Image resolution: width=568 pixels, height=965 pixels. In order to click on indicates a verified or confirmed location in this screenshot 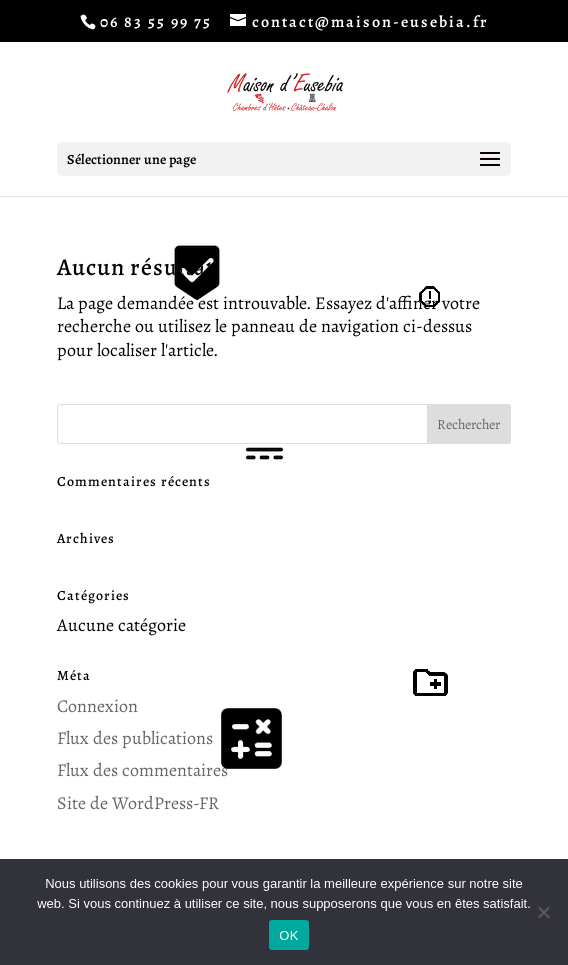, I will do `click(197, 273)`.